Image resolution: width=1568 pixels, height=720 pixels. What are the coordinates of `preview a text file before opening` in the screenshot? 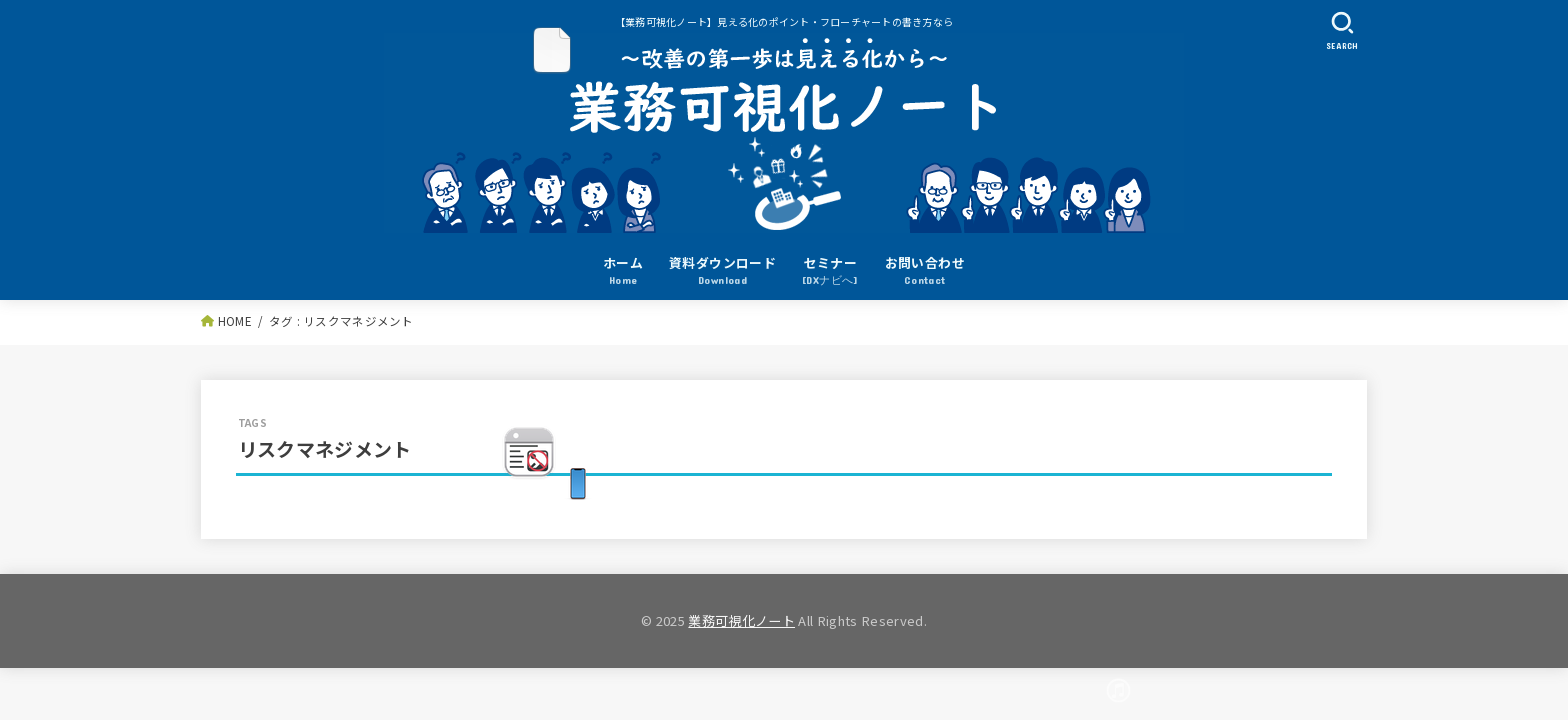 It's located at (552, 50).